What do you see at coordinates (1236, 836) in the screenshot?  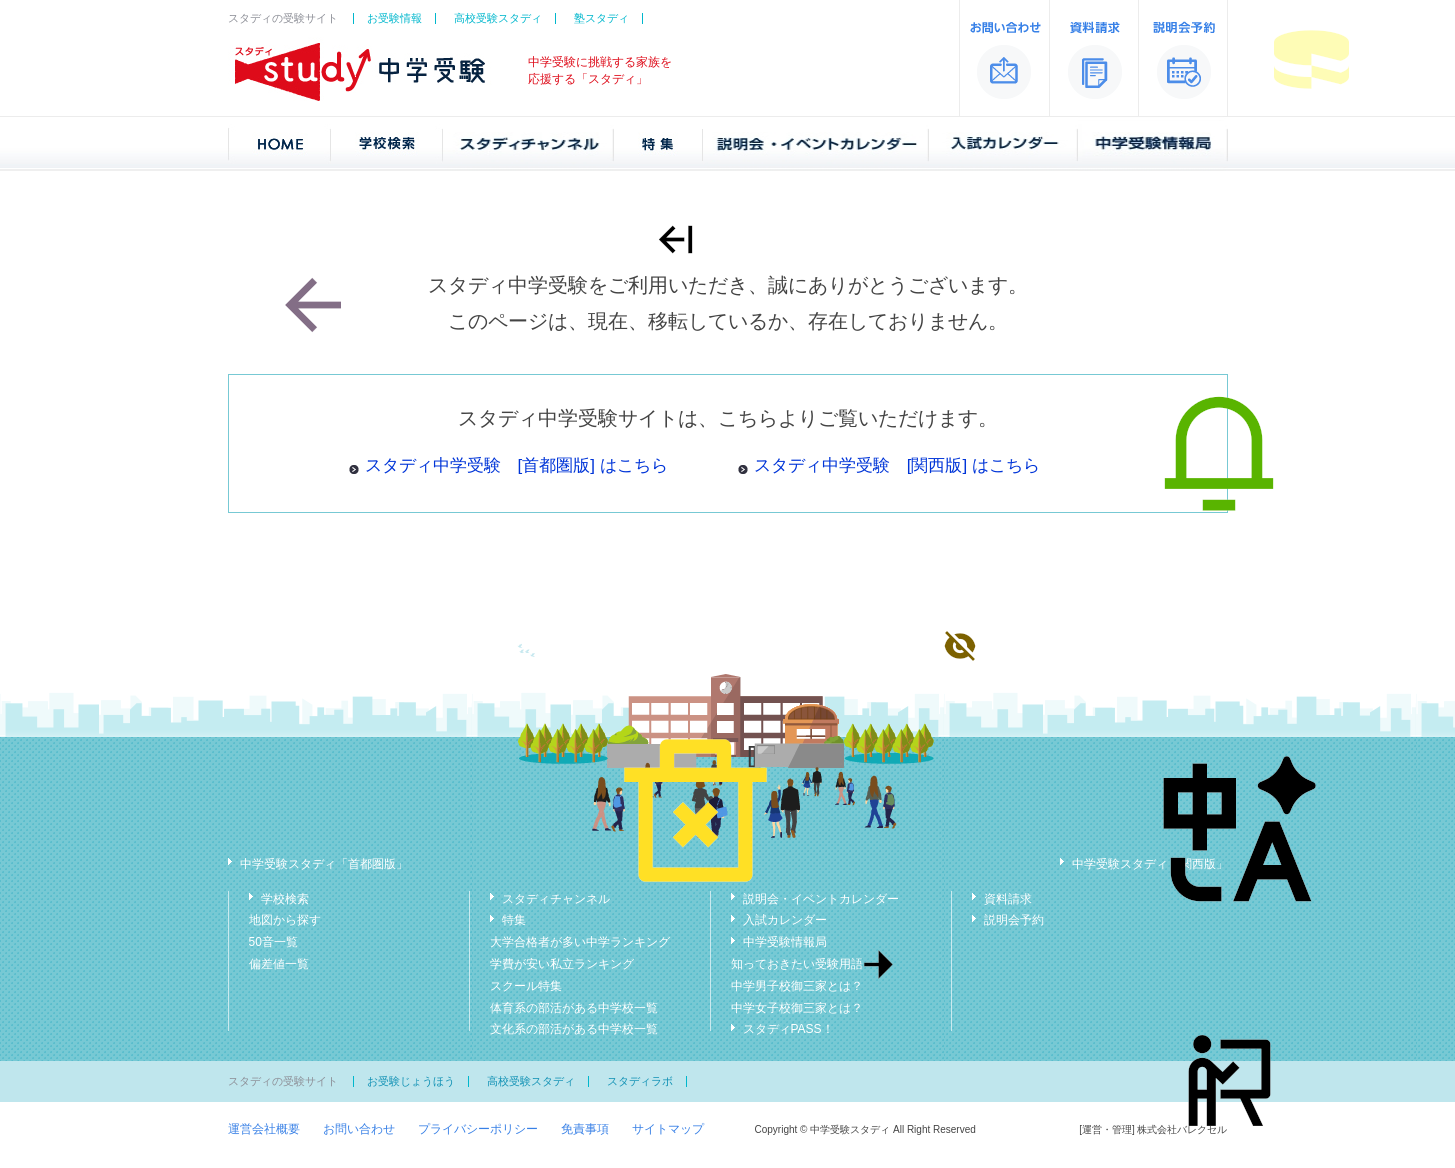 I see `translate text using AI` at bounding box center [1236, 836].